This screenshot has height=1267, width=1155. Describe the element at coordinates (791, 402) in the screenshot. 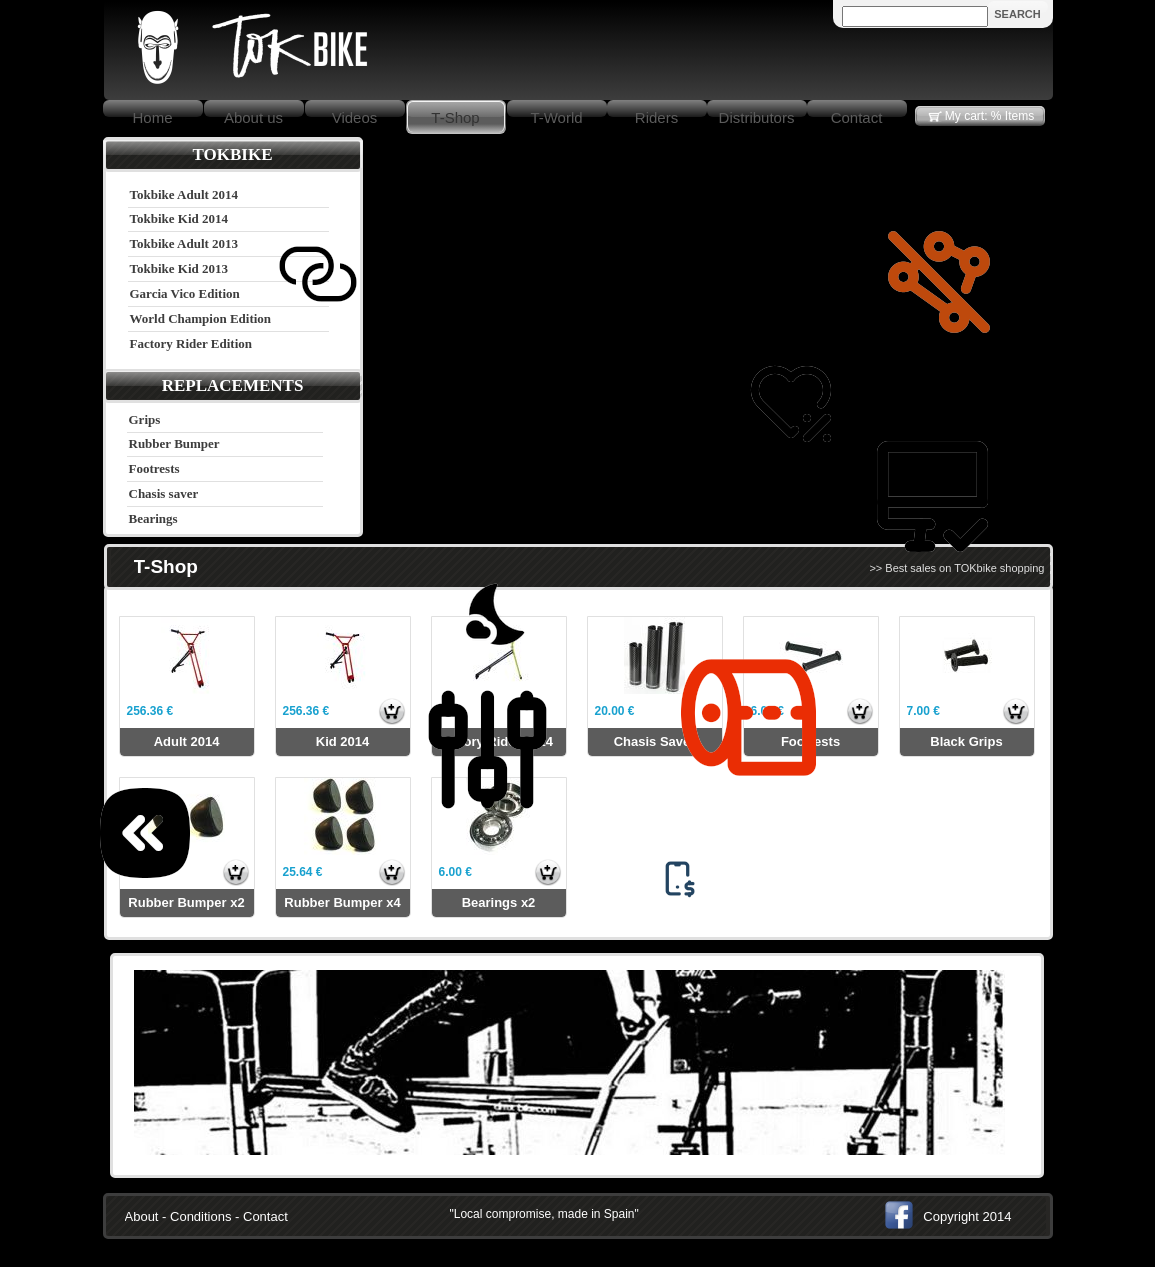

I see `view discounted favorites or wishlist items` at that location.